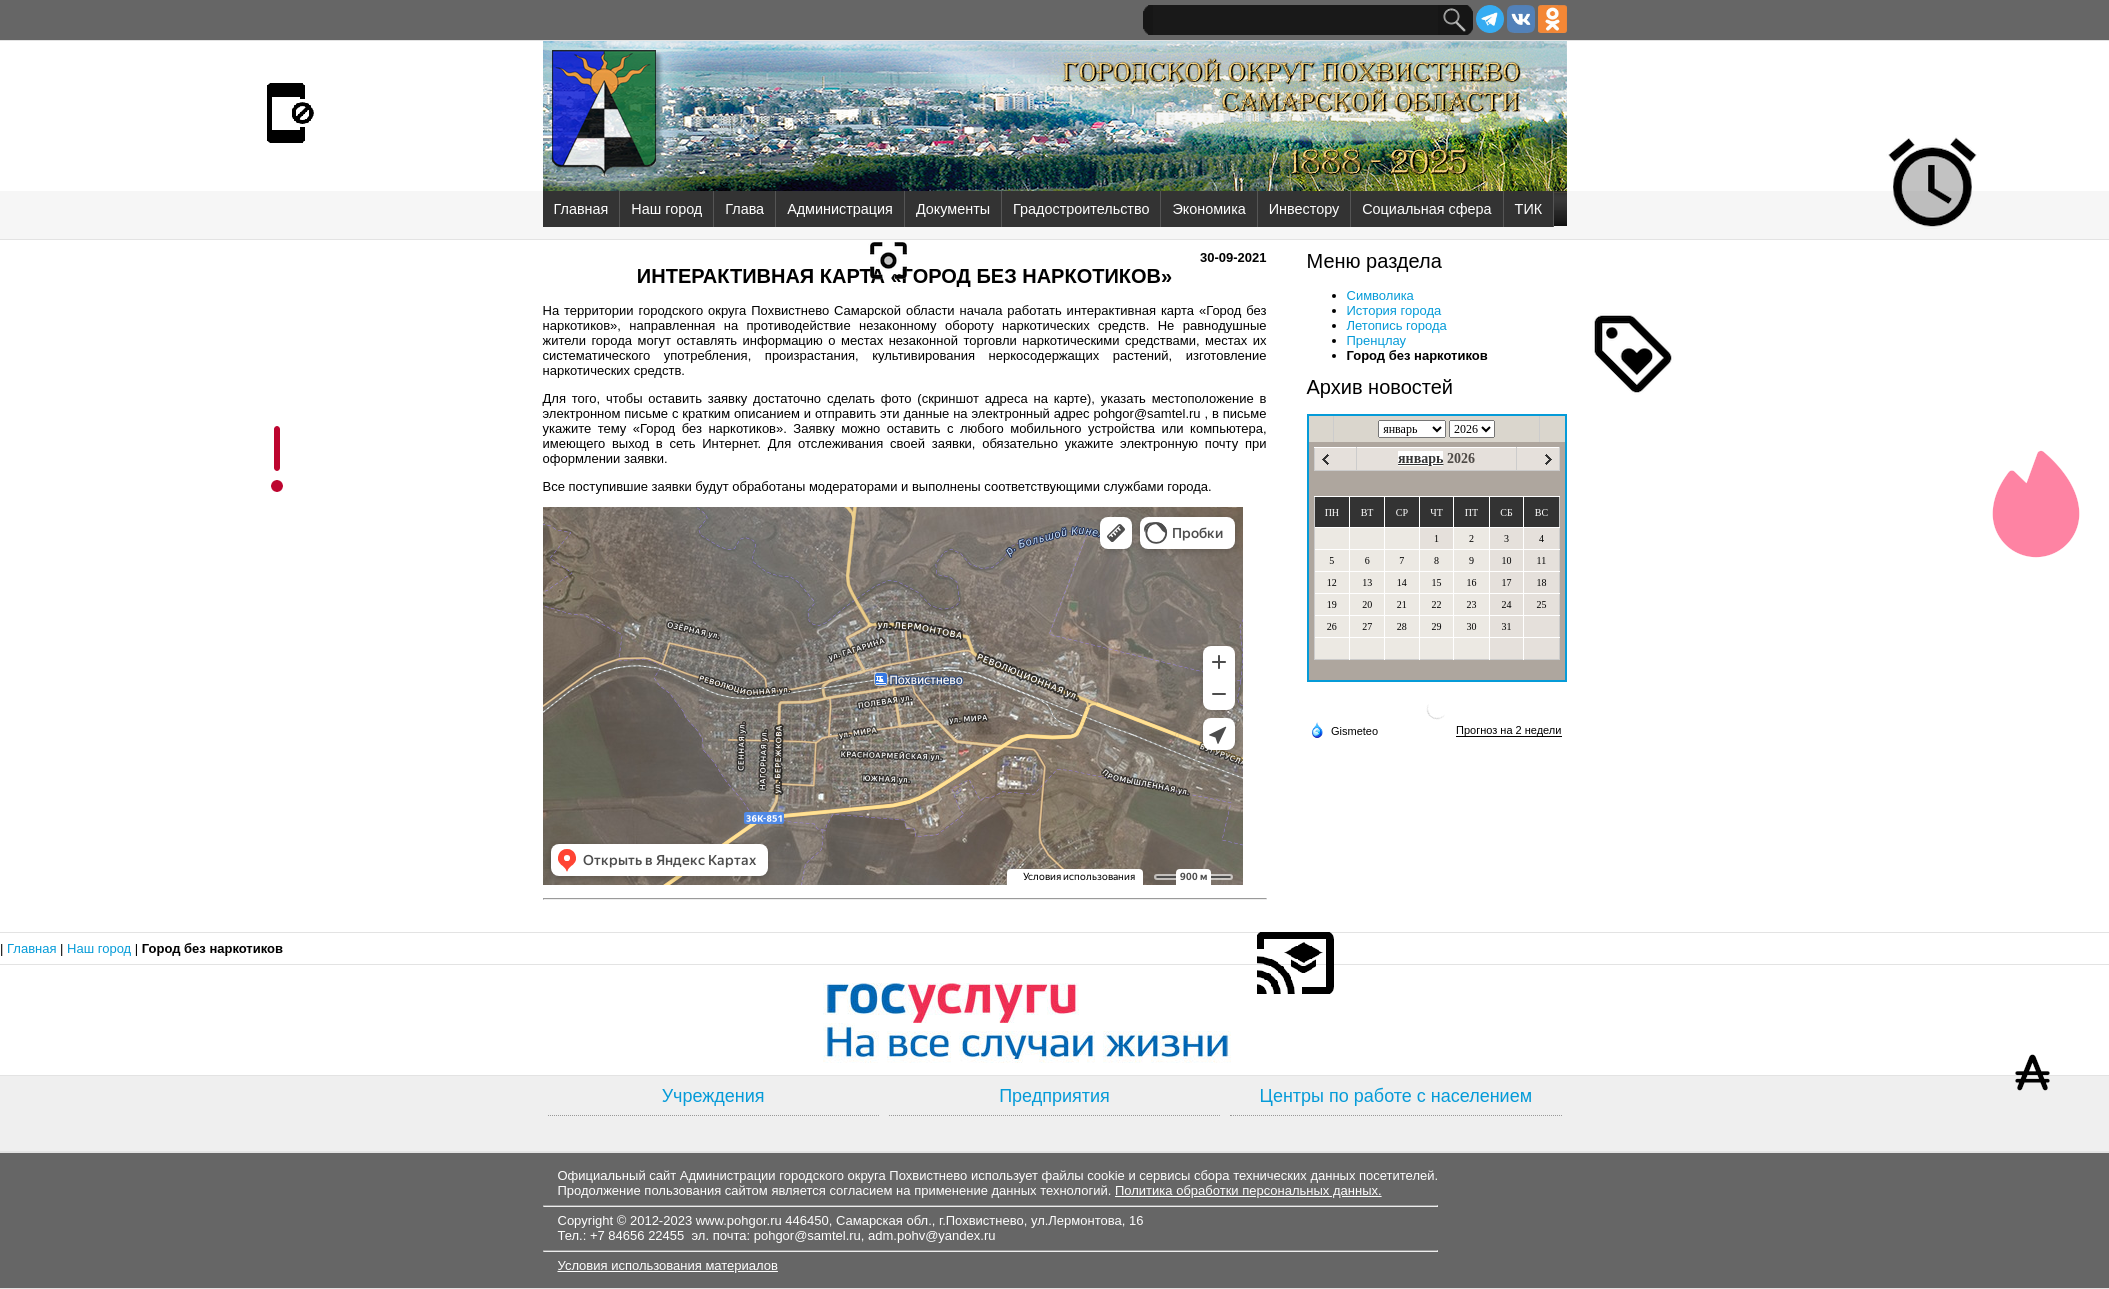 The width and height of the screenshot is (2109, 1289). What do you see at coordinates (2032, 1072) in the screenshot?
I see `indicates Argentine peso currency` at bounding box center [2032, 1072].